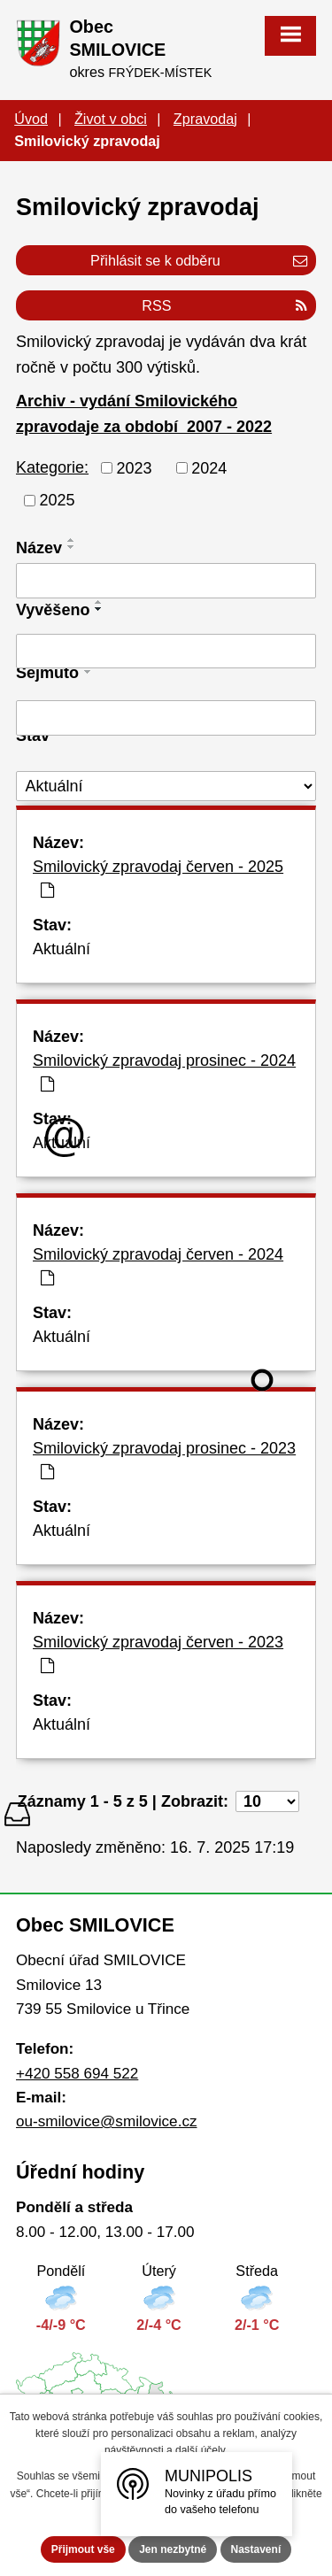  Describe the element at coordinates (17, 1815) in the screenshot. I see `view your inbox messages` at that location.